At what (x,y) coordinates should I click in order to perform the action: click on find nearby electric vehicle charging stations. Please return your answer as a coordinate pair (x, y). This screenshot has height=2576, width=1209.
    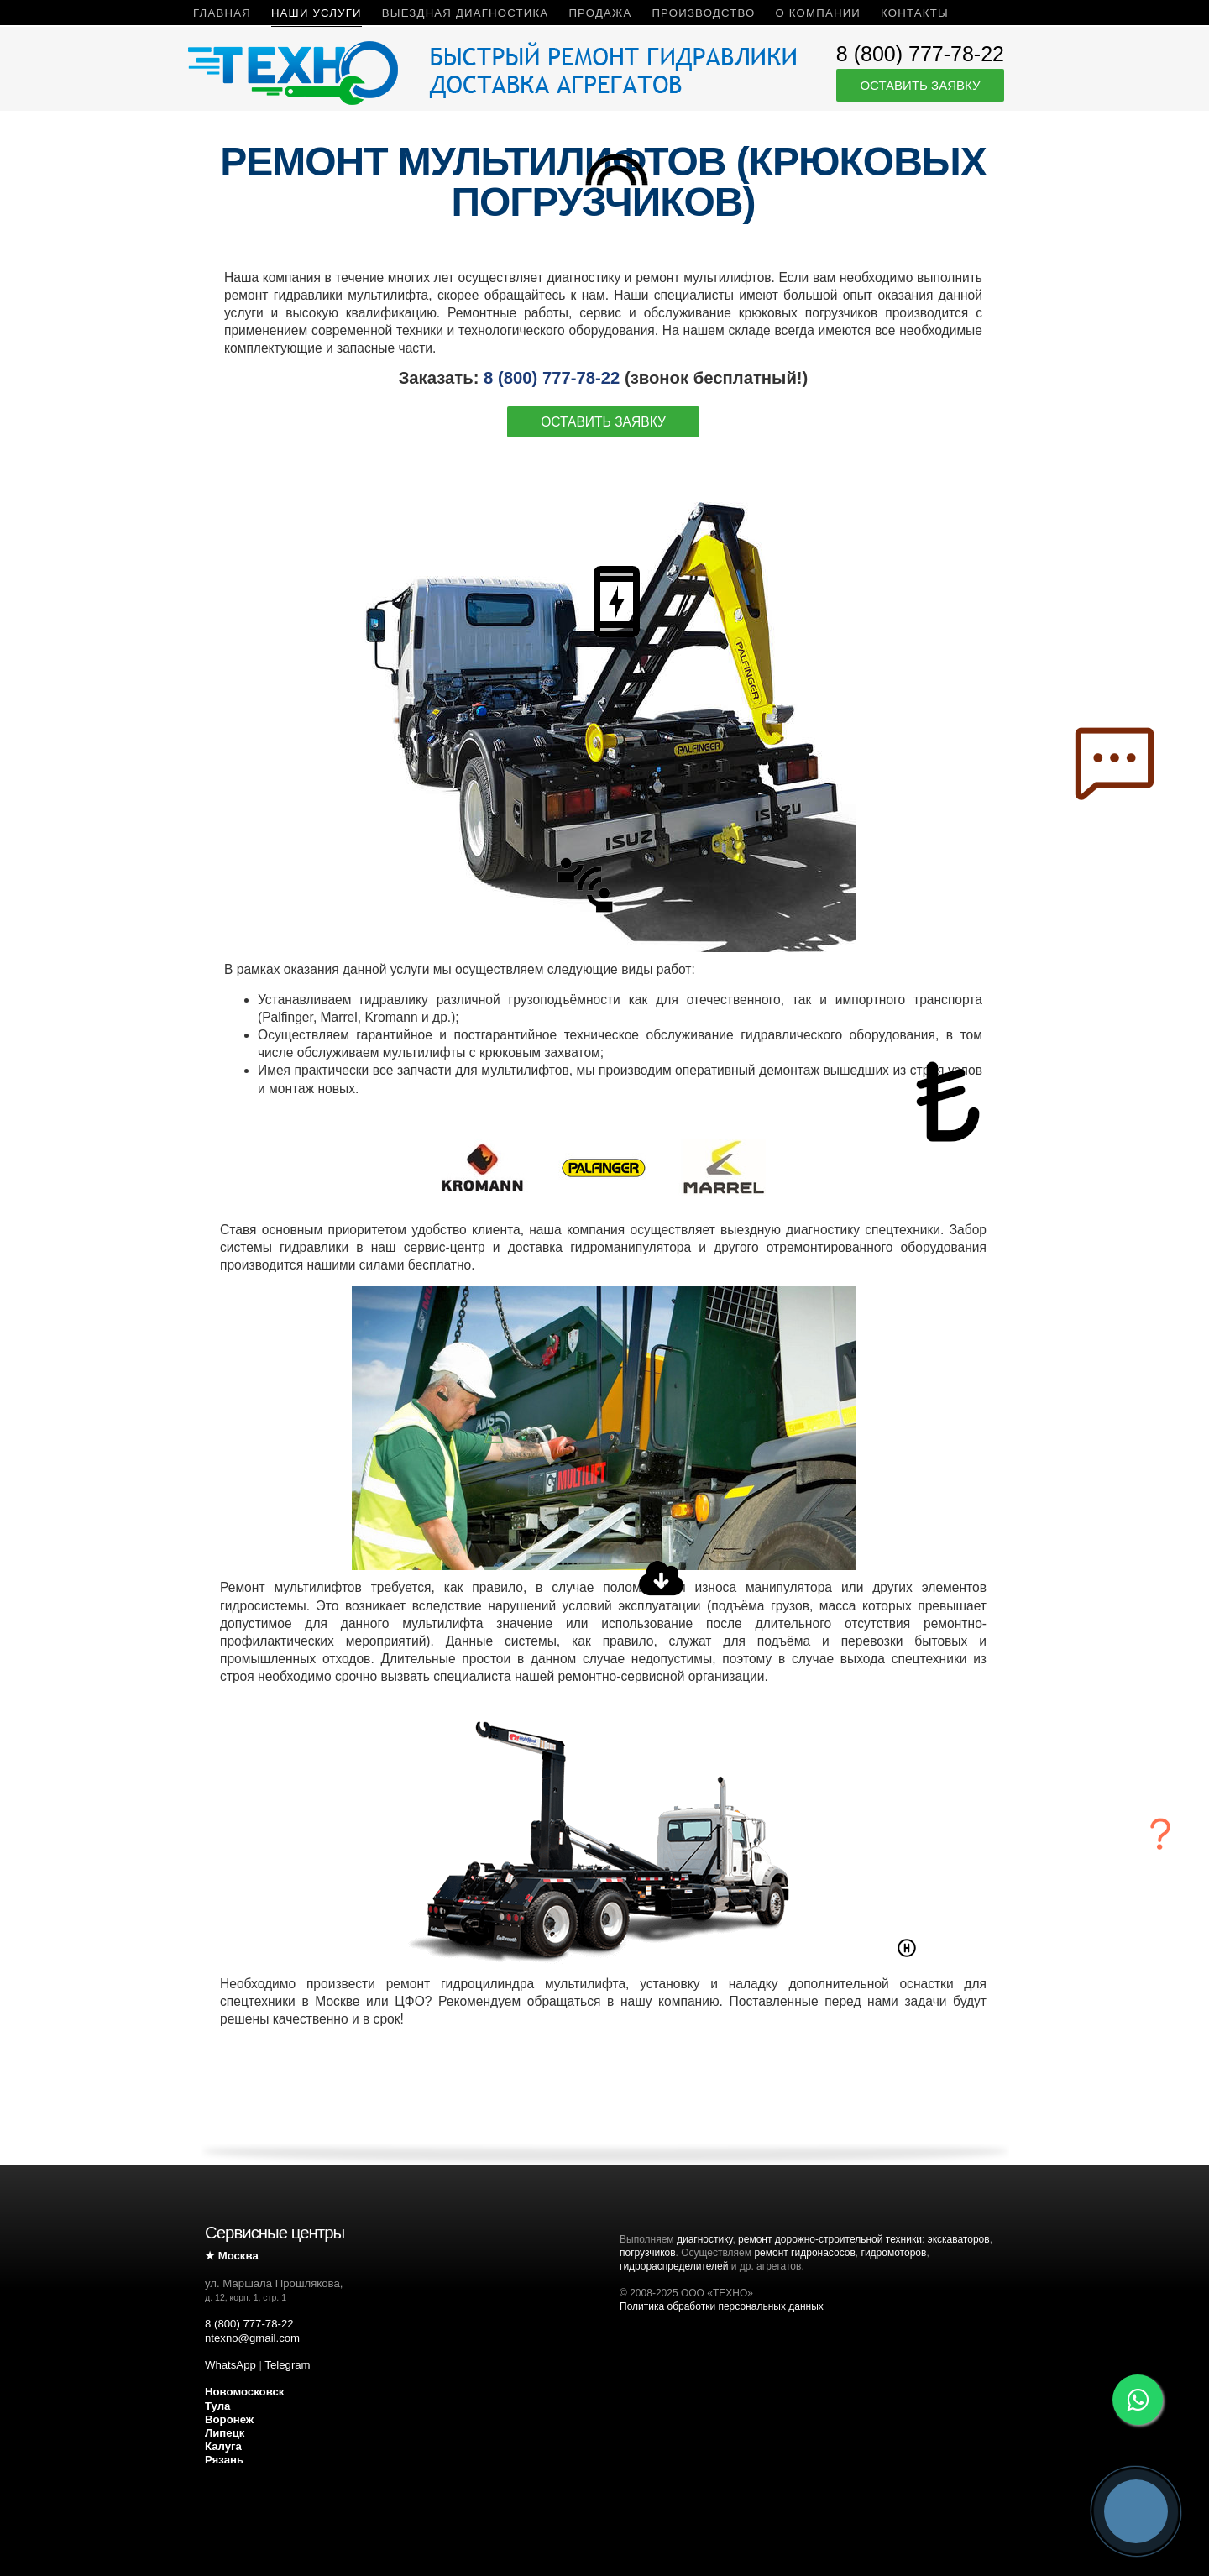
    Looking at the image, I should click on (616, 601).